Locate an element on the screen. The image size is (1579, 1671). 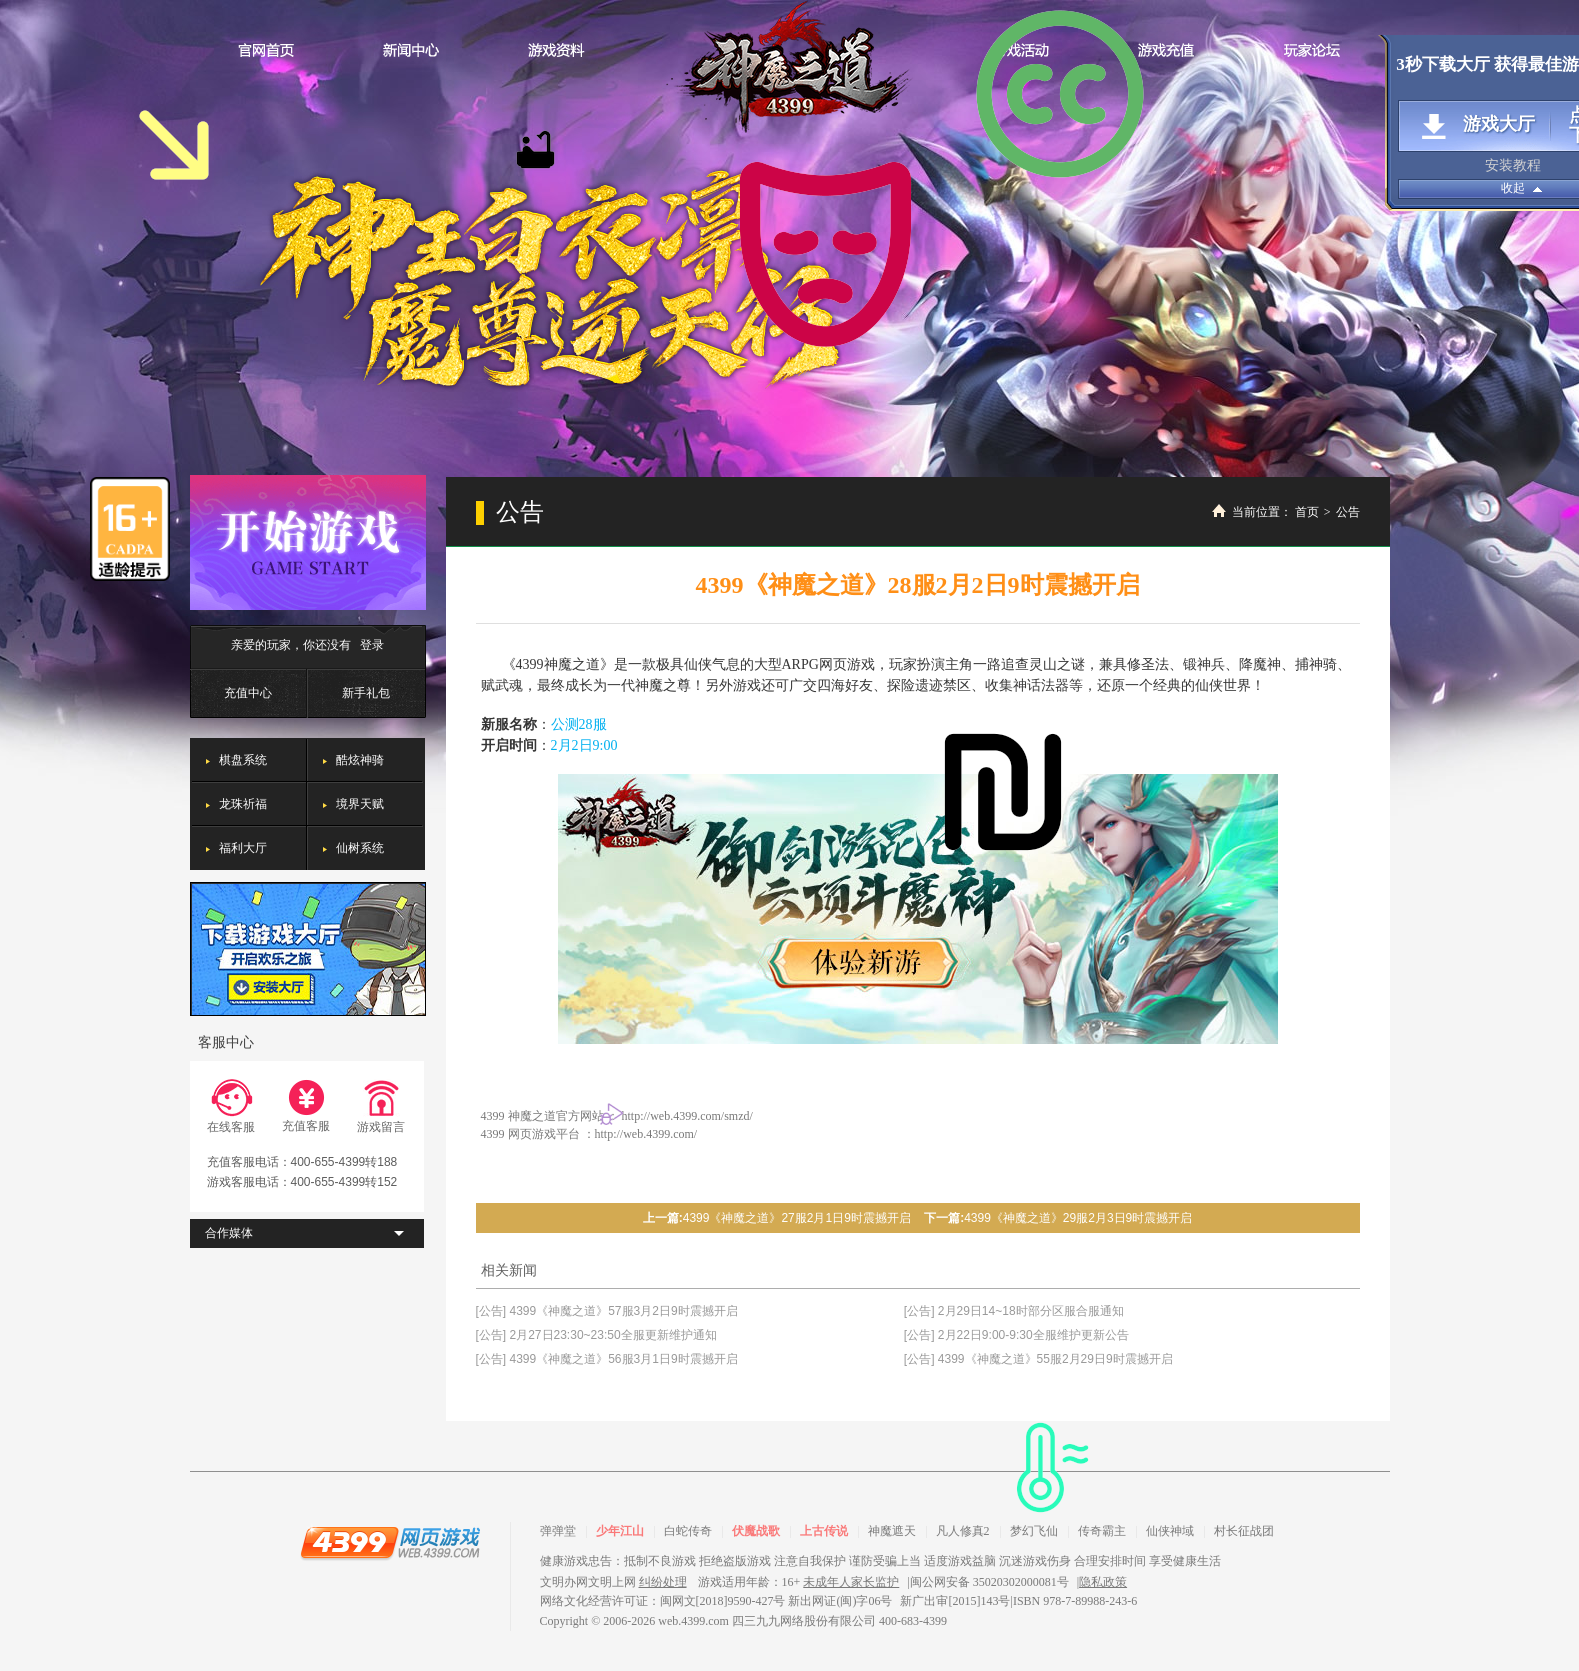
indicates sad or negative emotion is located at coordinates (825, 247).